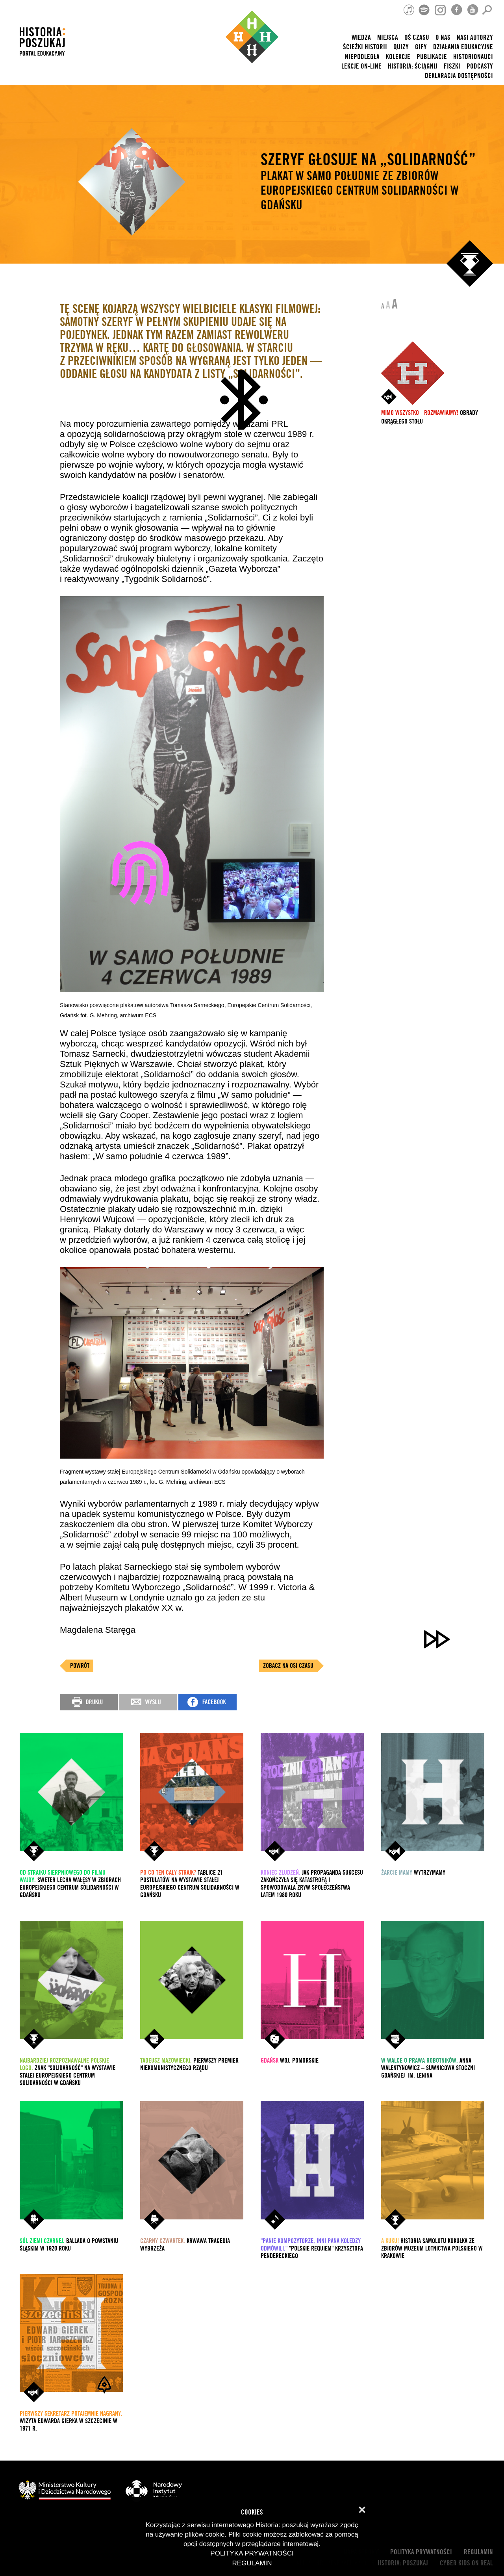 The height and width of the screenshot is (2576, 504). Describe the element at coordinates (241, 400) in the screenshot. I see `connect to a bluetooth device` at that location.